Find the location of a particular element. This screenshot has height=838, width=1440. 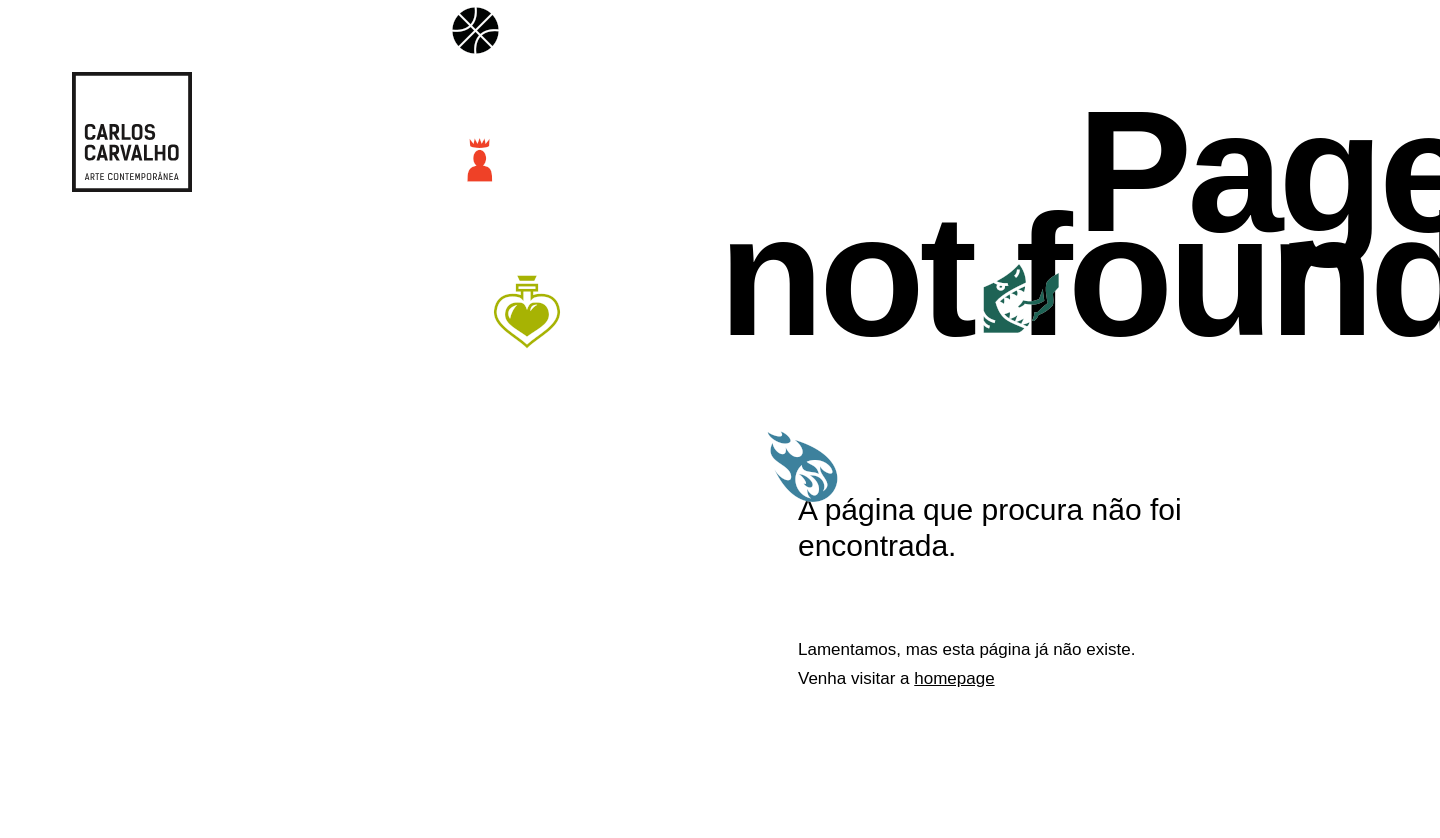

use a health potion to restore HP is located at coordinates (527, 312).